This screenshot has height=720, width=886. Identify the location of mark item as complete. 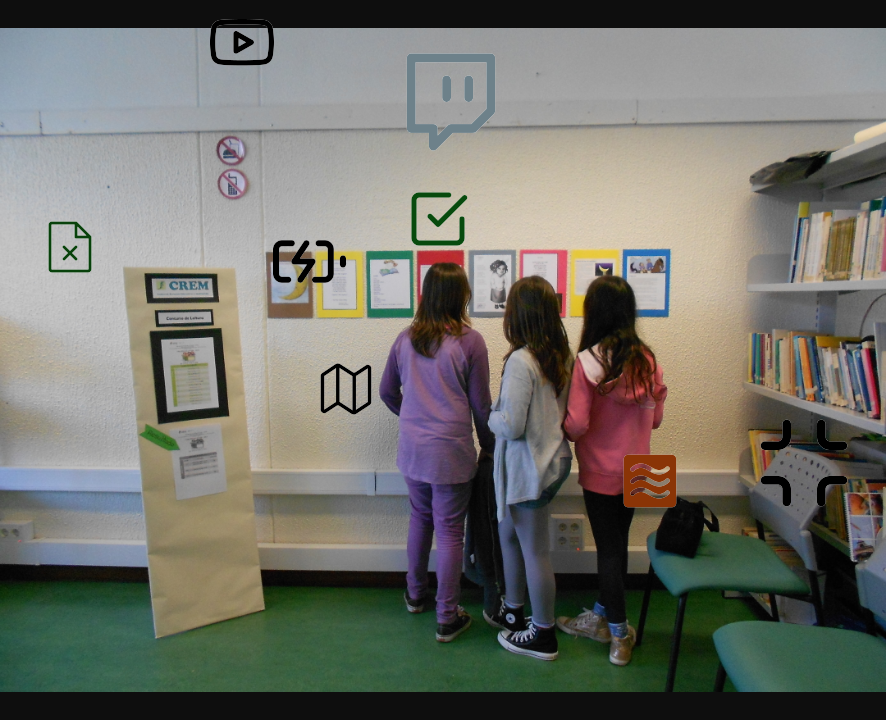
(438, 219).